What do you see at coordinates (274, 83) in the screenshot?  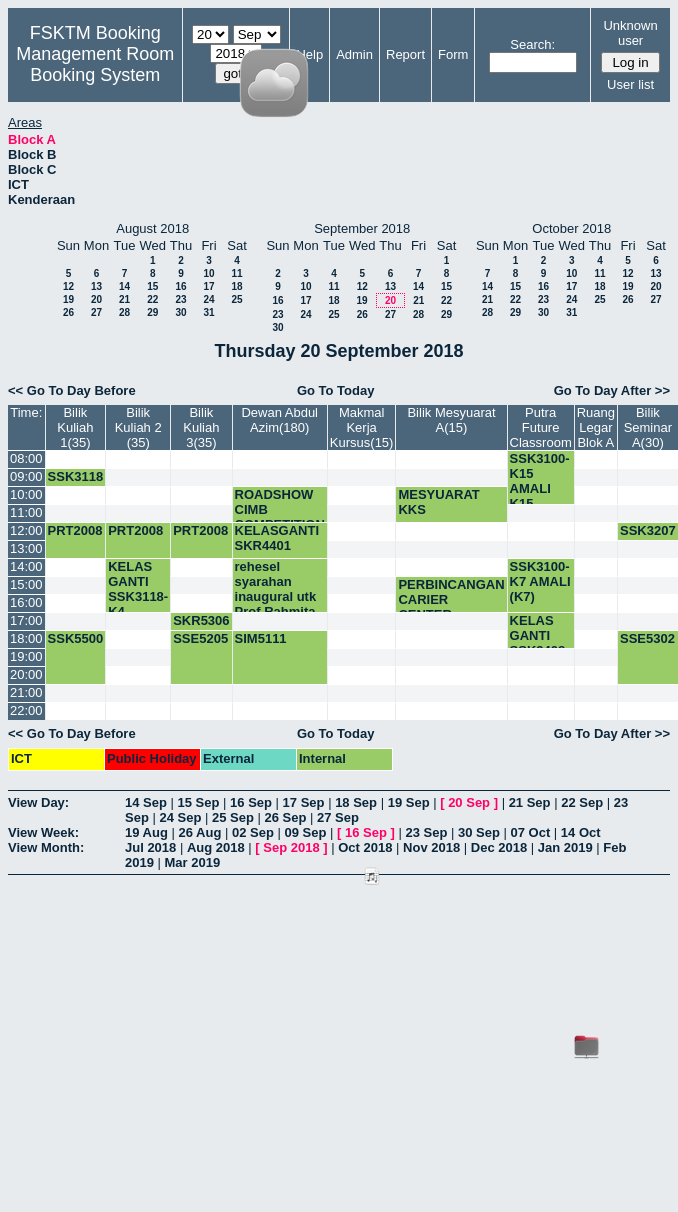 I see `open the weather app` at bounding box center [274, 83].